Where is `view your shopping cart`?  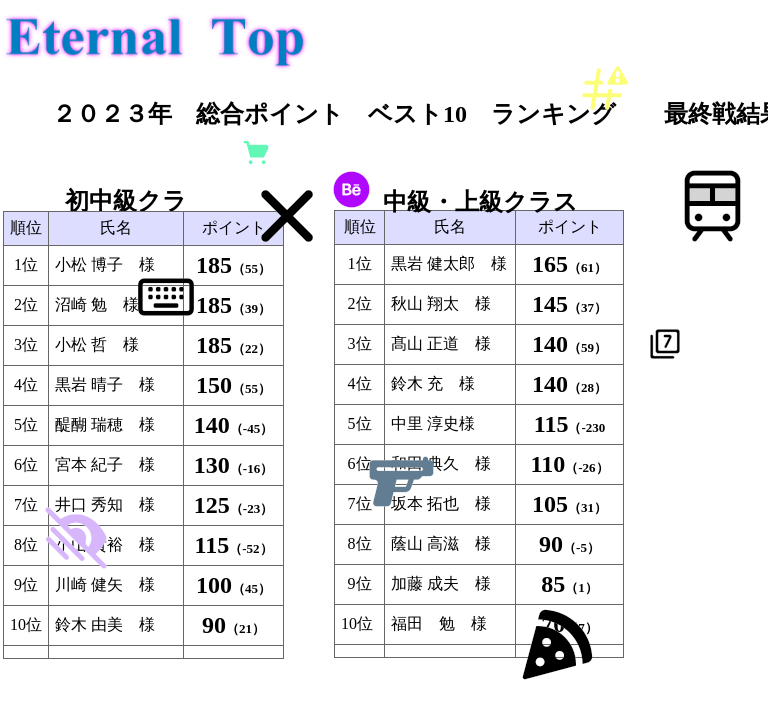
view your shopping cart is located at coordinates (256, 152).